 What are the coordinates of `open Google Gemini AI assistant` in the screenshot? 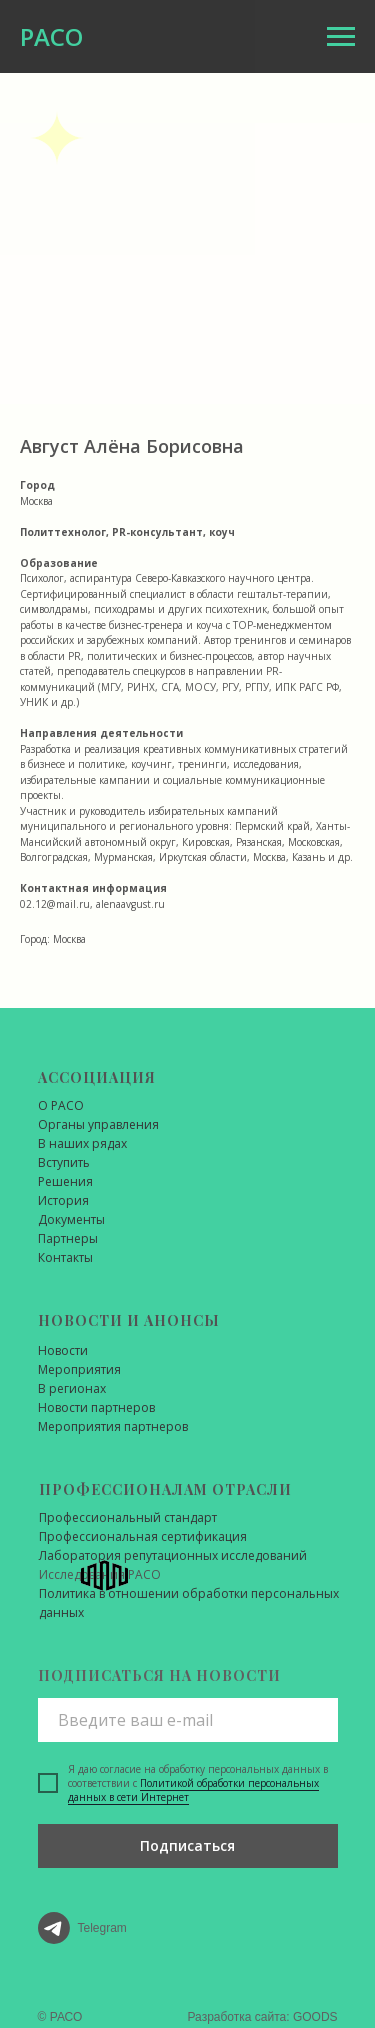 It's located at (57, 138).